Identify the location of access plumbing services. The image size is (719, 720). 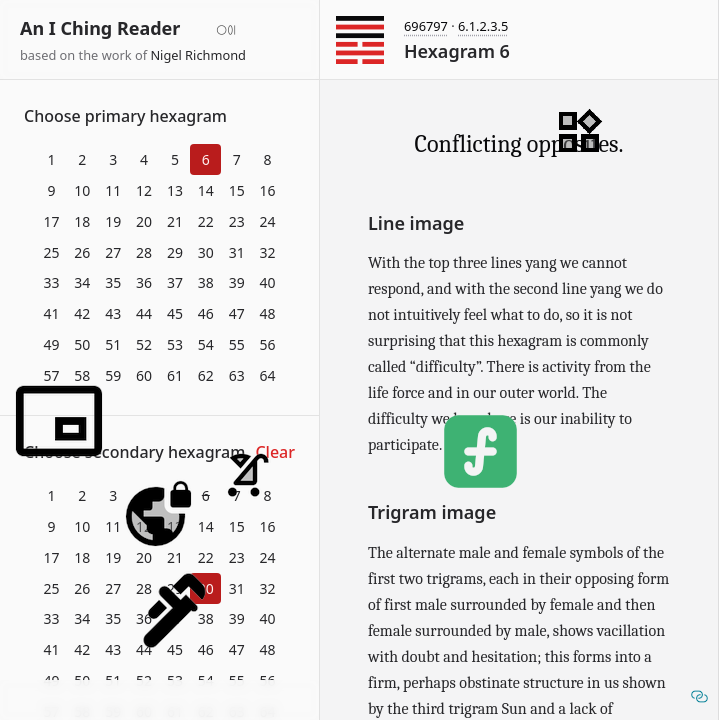
(174, 610).